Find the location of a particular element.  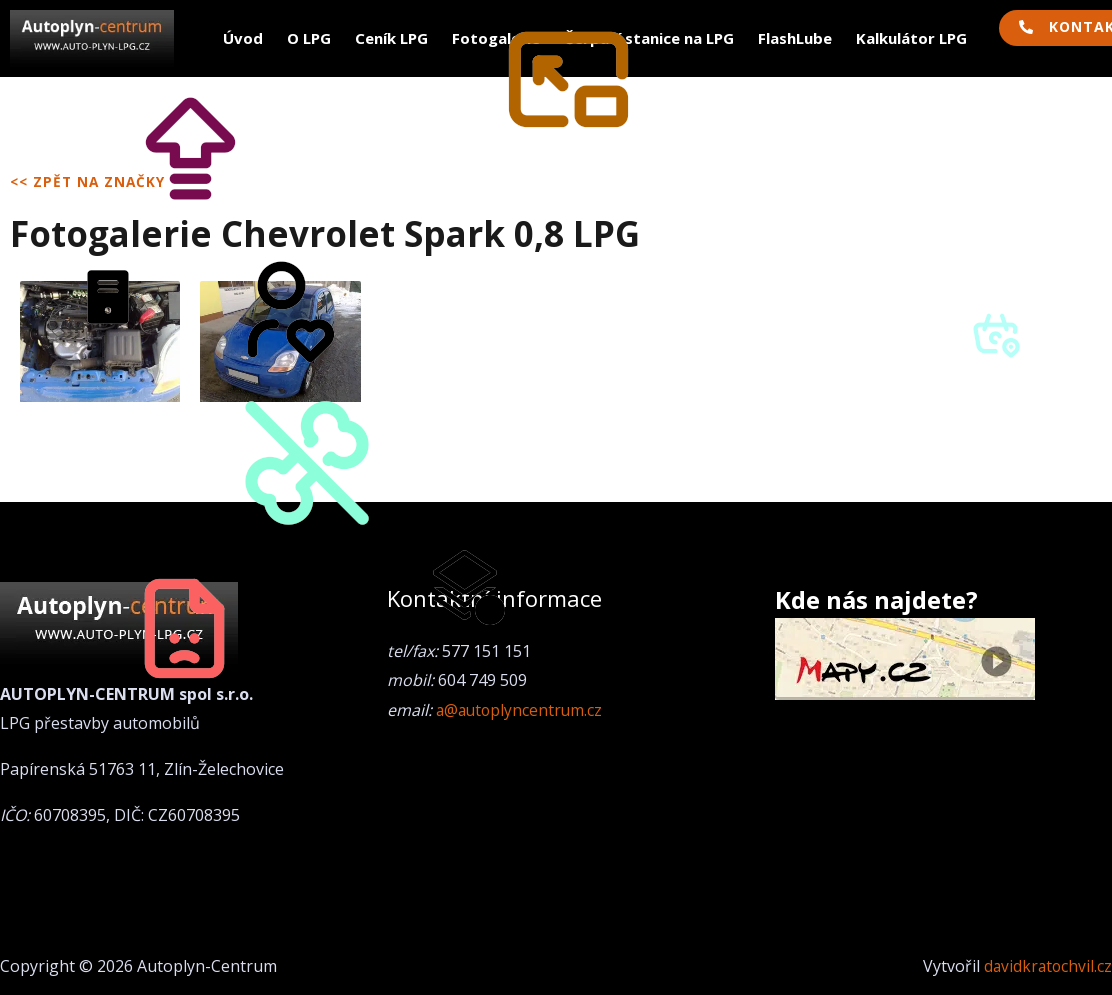

upload multiple files or items is located at coordinates (190, 147).